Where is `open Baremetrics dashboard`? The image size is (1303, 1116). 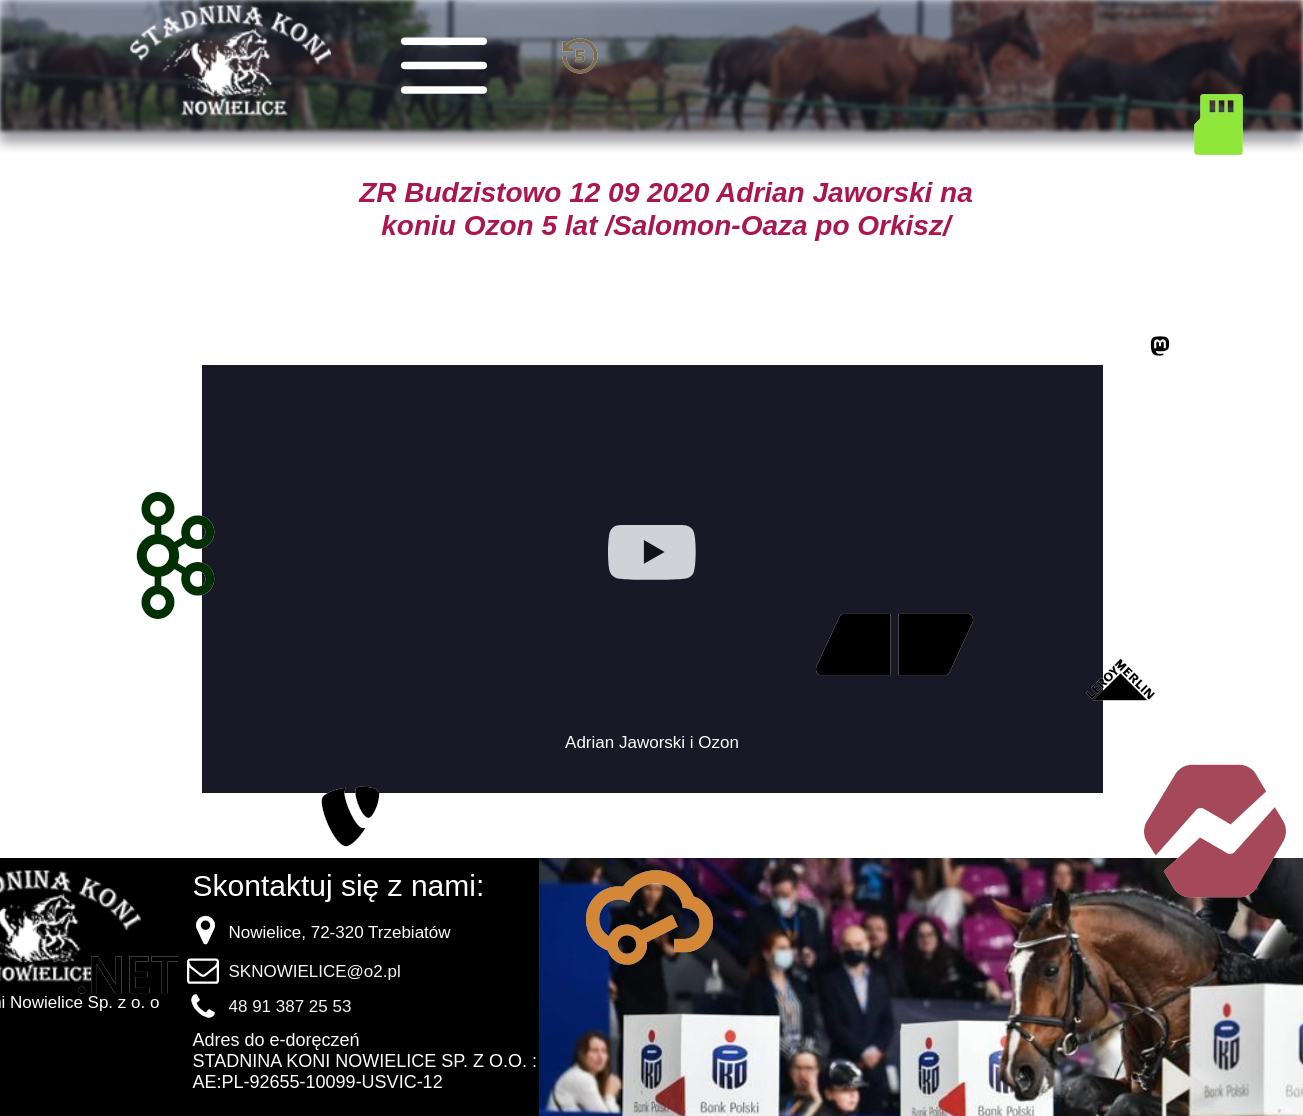
open Baremetrics dashboard is located at coordinates (1215, 831).